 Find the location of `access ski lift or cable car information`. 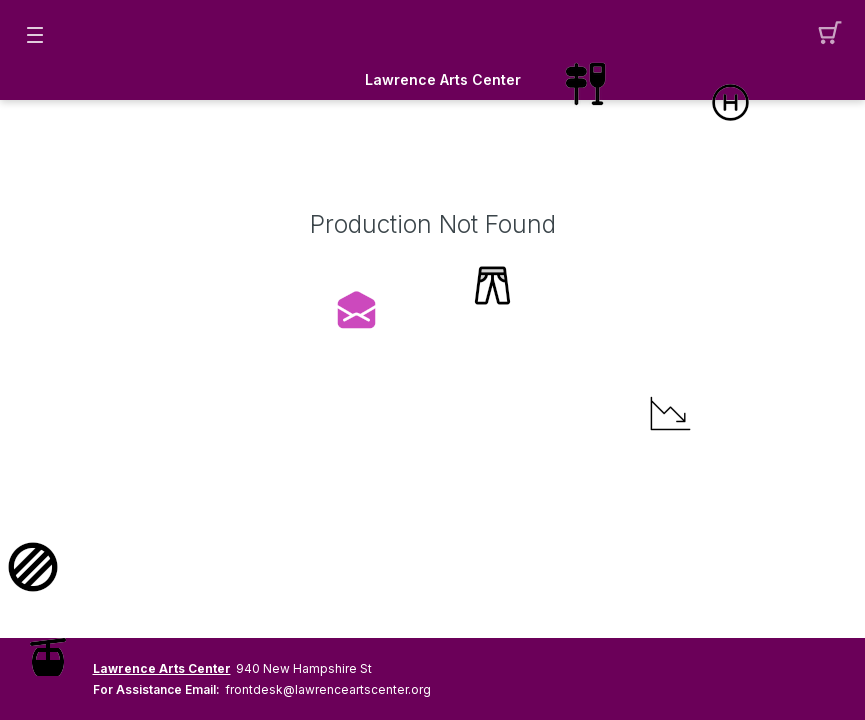

access ski lift or cable car information is located at coordinates (48, 658).